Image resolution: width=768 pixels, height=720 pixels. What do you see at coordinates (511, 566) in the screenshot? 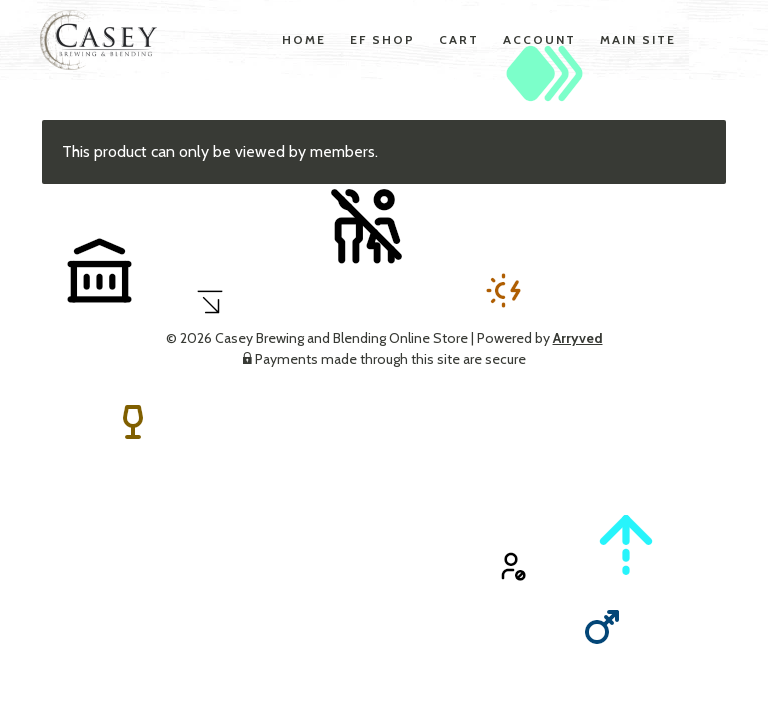
I see `cancel or block a user account` at bounding box center [511, 566].